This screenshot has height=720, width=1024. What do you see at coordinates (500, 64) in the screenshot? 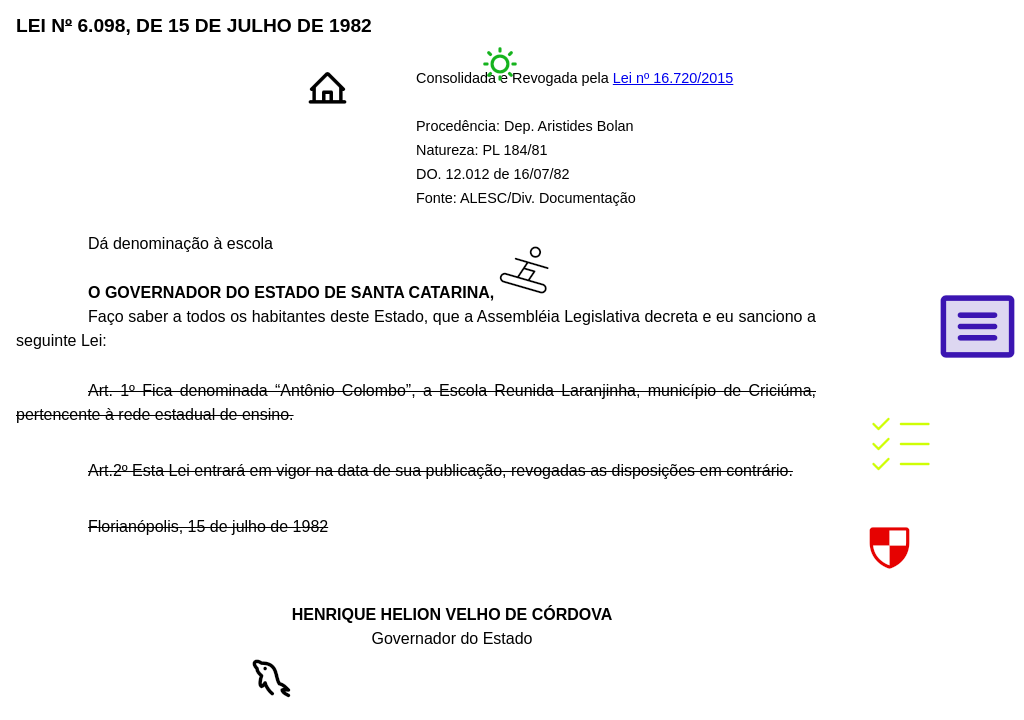
I see `toggle light mode or theme` at bounding box center [500, 64].